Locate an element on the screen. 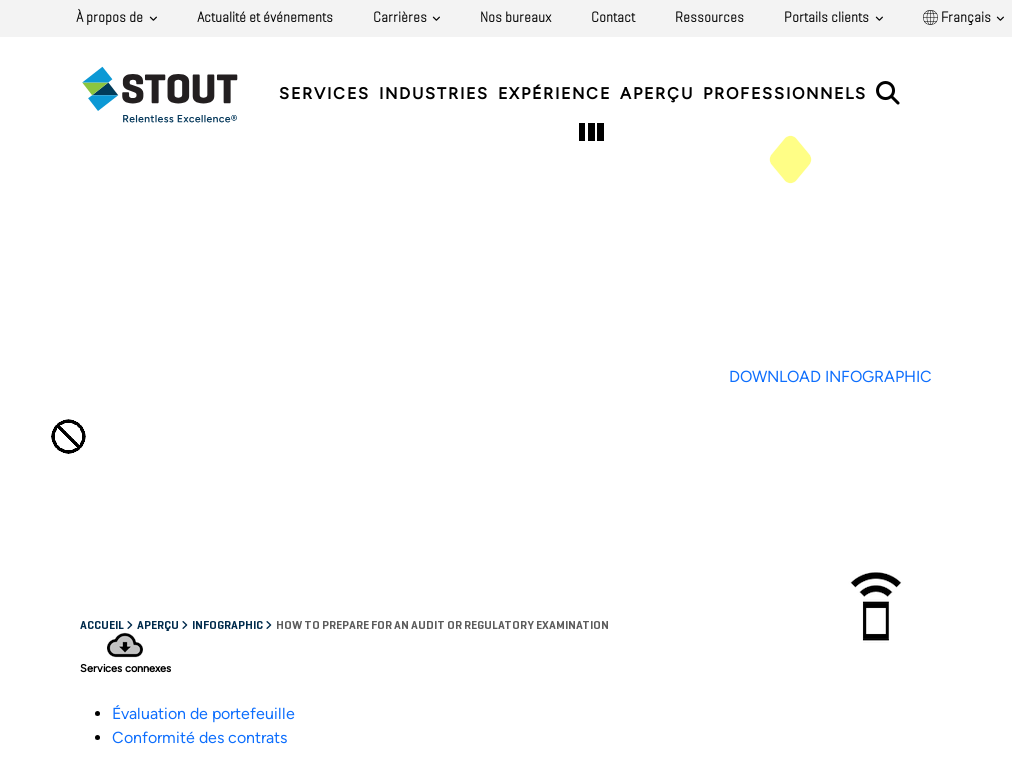 The width and height of the screenshot is (1012, 783). download file from cloud storage is located at coordinates (125, 645).